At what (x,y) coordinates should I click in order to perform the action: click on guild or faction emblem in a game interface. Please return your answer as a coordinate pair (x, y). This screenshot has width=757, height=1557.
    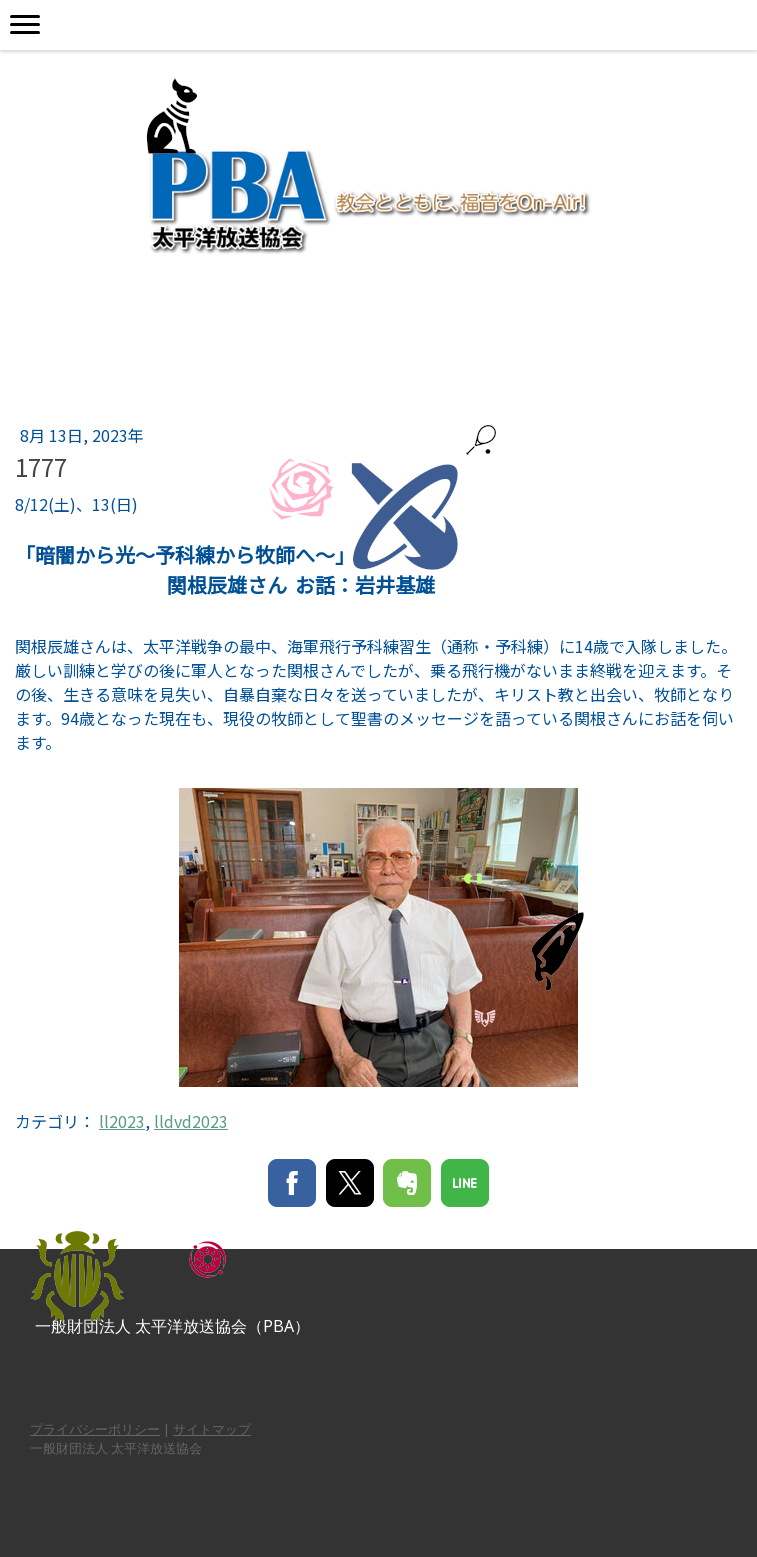
    Looking at the image, I should click on (485, 1017).